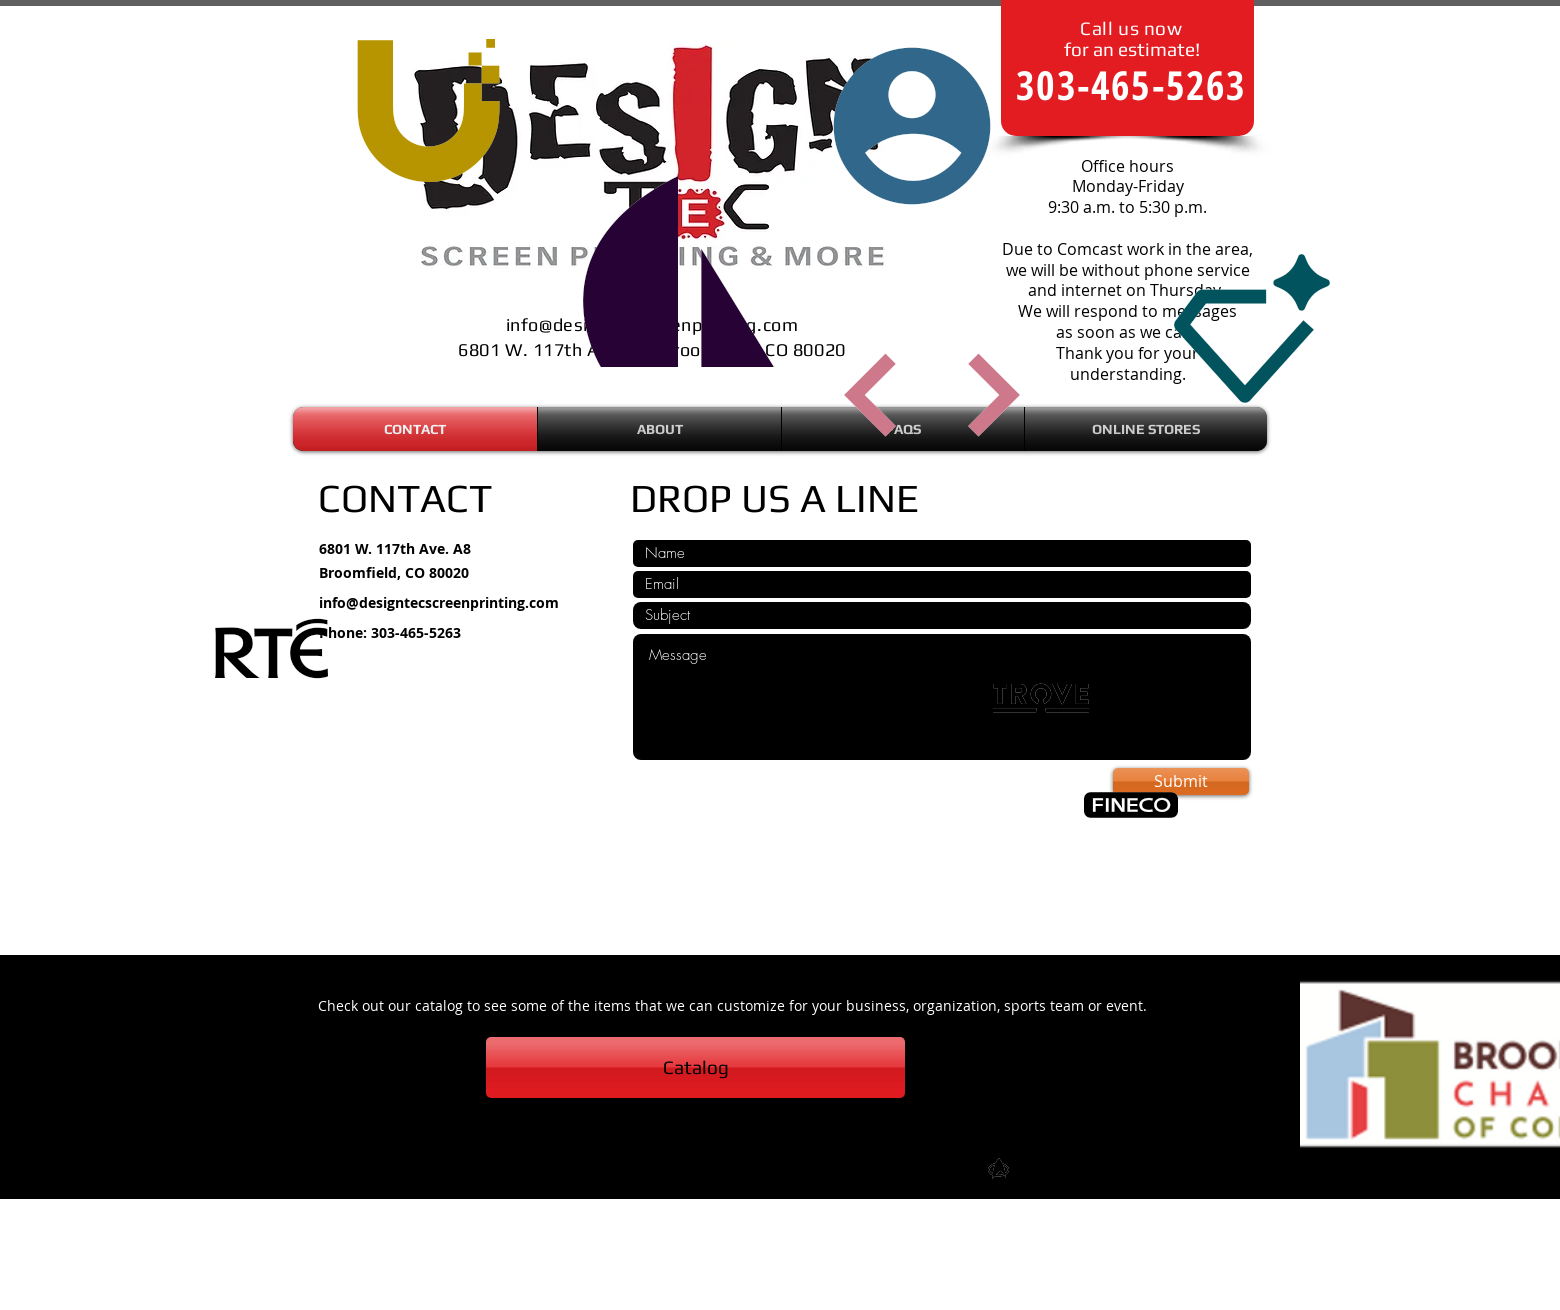 The height and width of the screenshot is (1310, 1560). What do you see at coordinates (998, 1168) in the screenshot?
I see `Star Trek franchise logo` at bounding box center [998, 1168].